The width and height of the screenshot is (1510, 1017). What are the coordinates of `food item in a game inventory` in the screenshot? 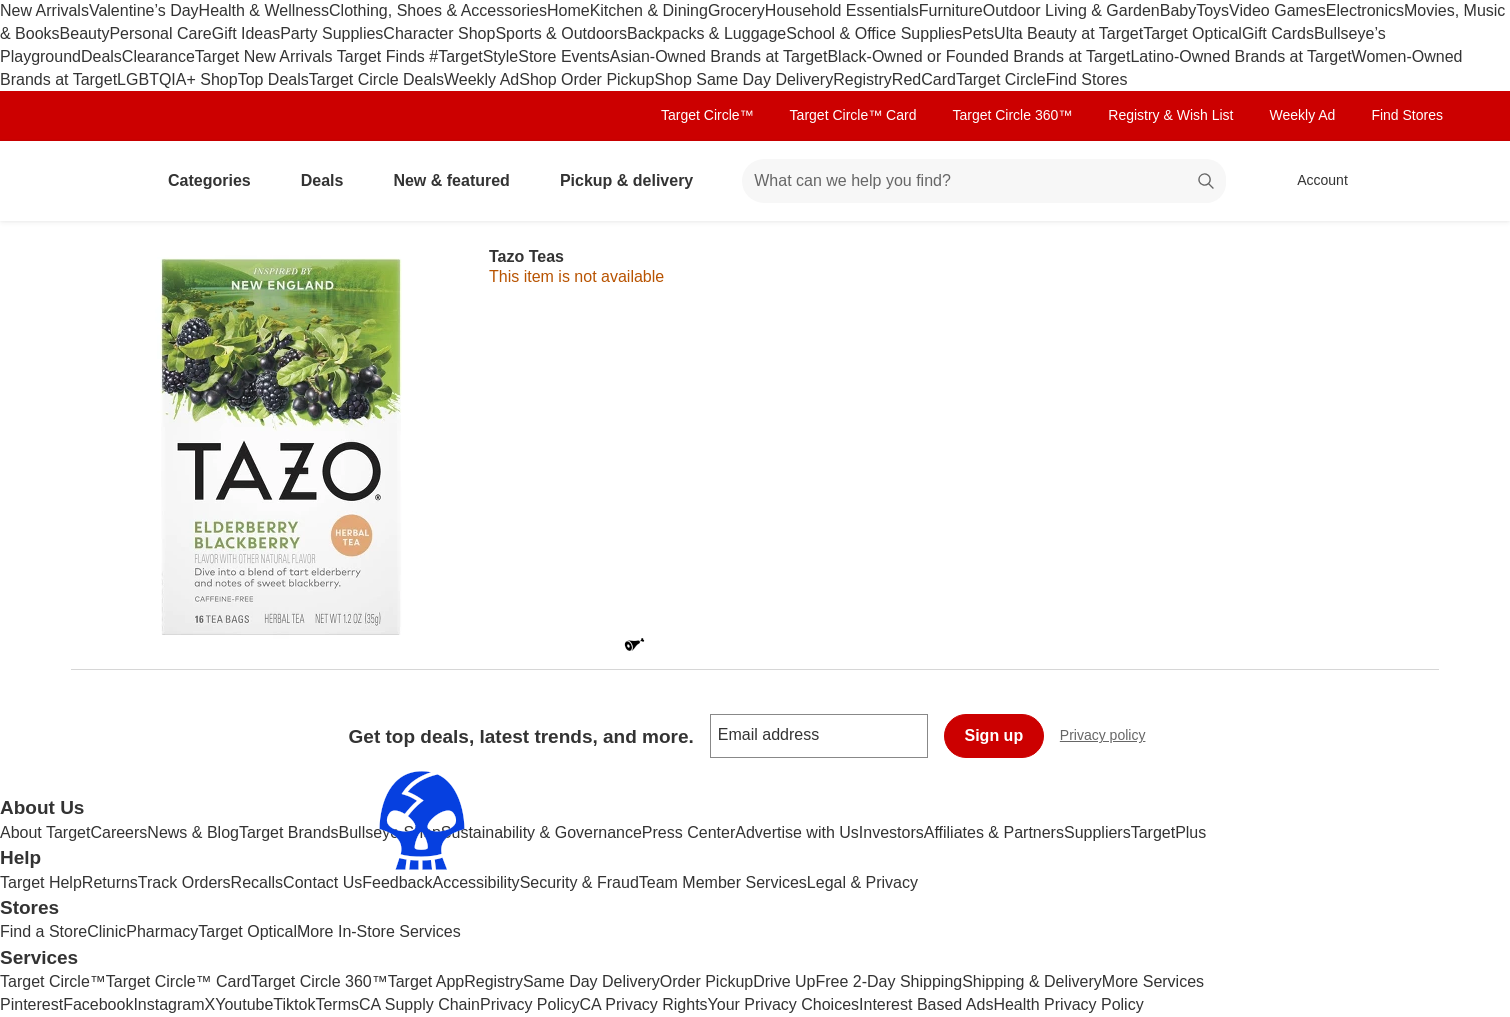 It's located at (634, 644).